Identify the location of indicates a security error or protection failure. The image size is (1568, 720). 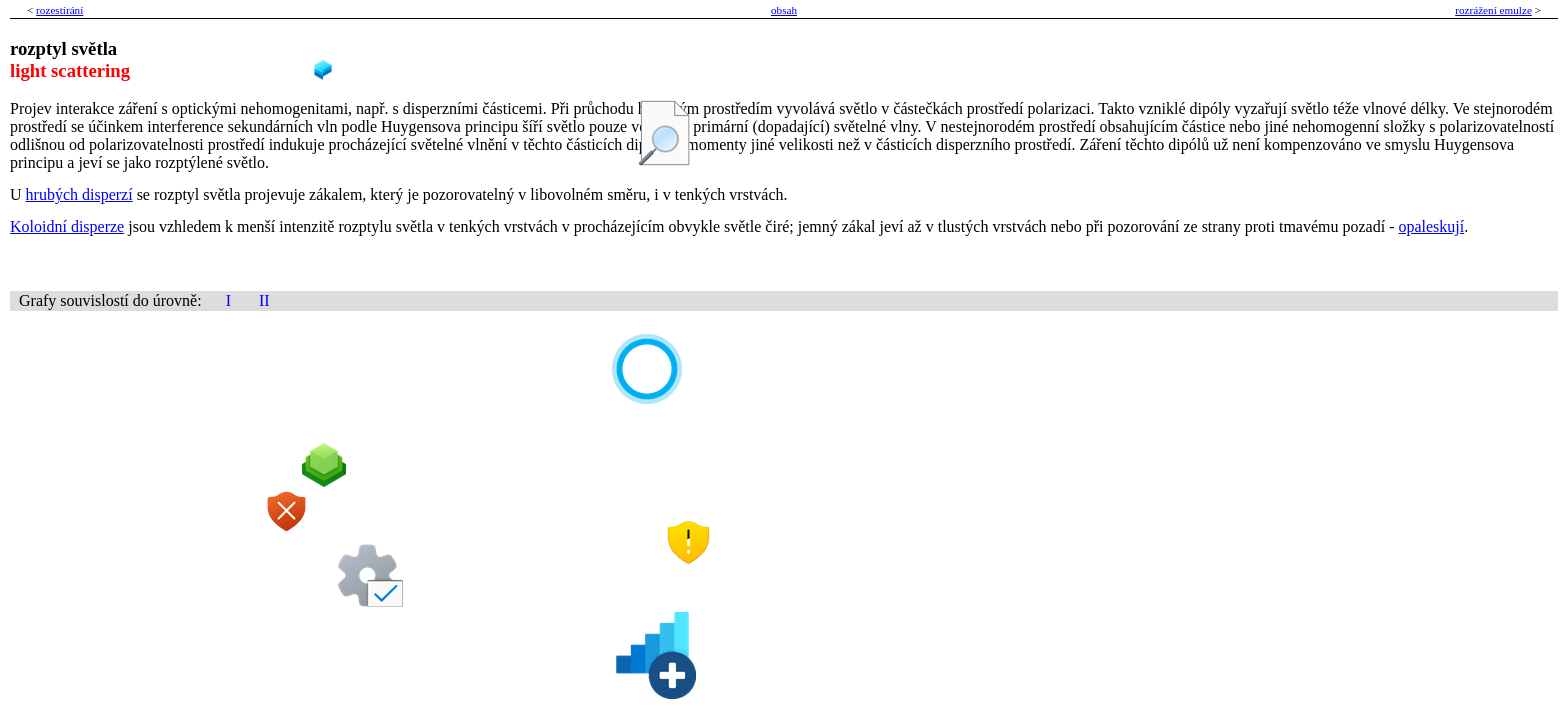
(286, 511).